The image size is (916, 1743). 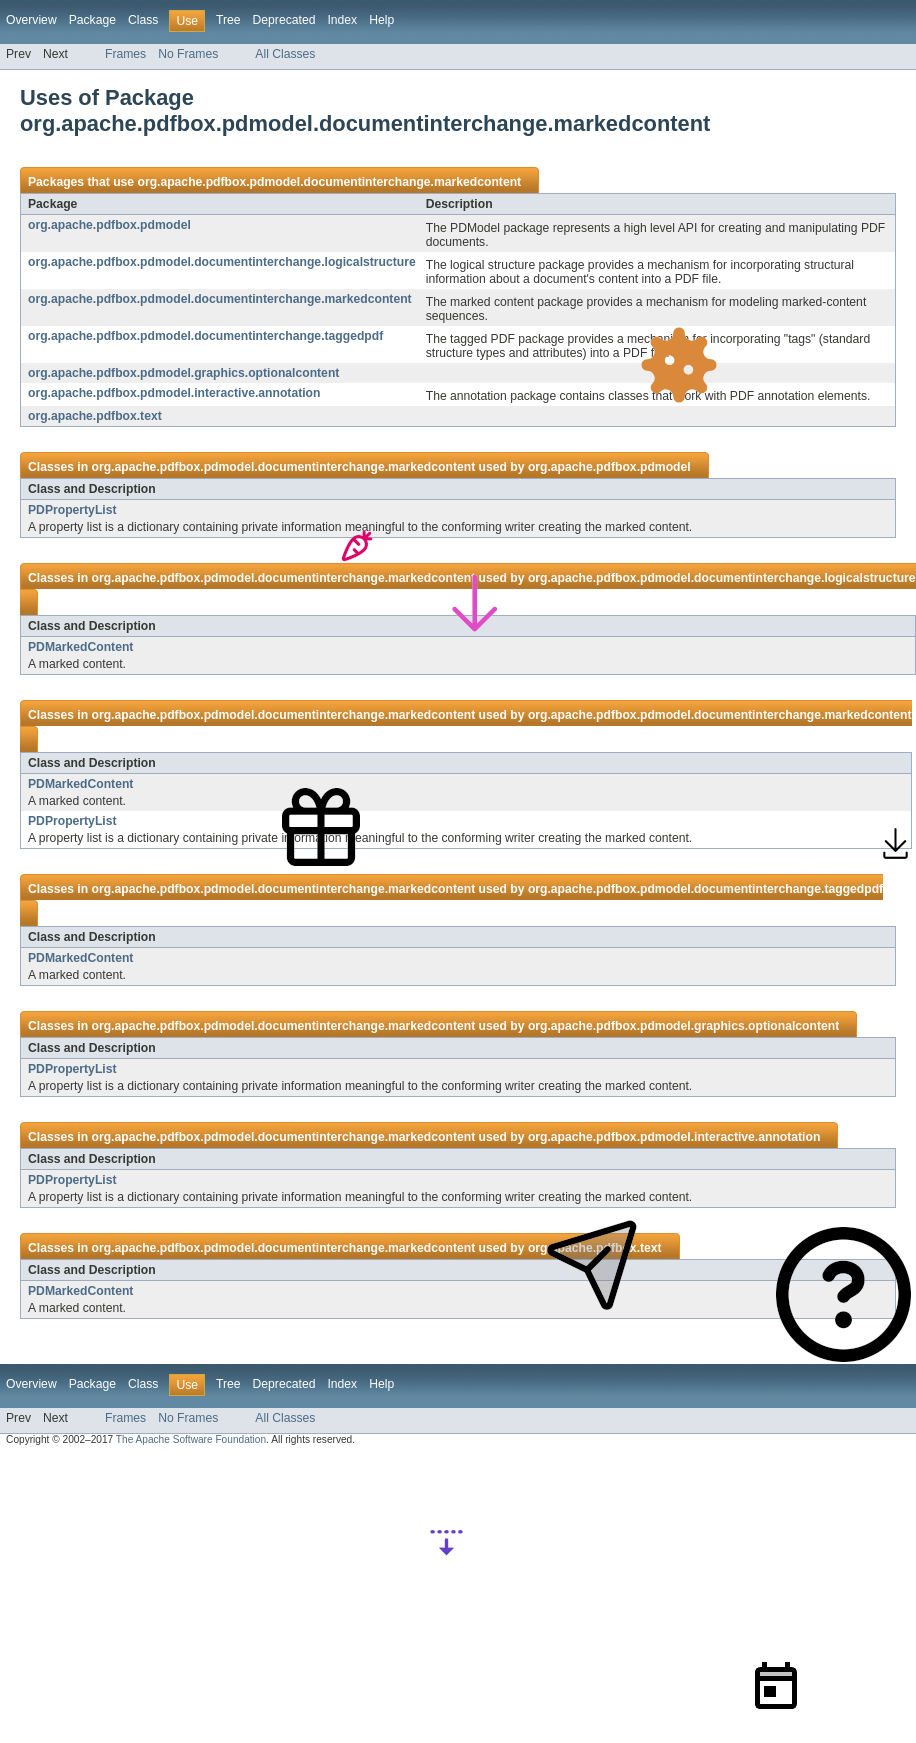 I want to click on indicates a virus or malware threat detected, so click(x=679, y=365).